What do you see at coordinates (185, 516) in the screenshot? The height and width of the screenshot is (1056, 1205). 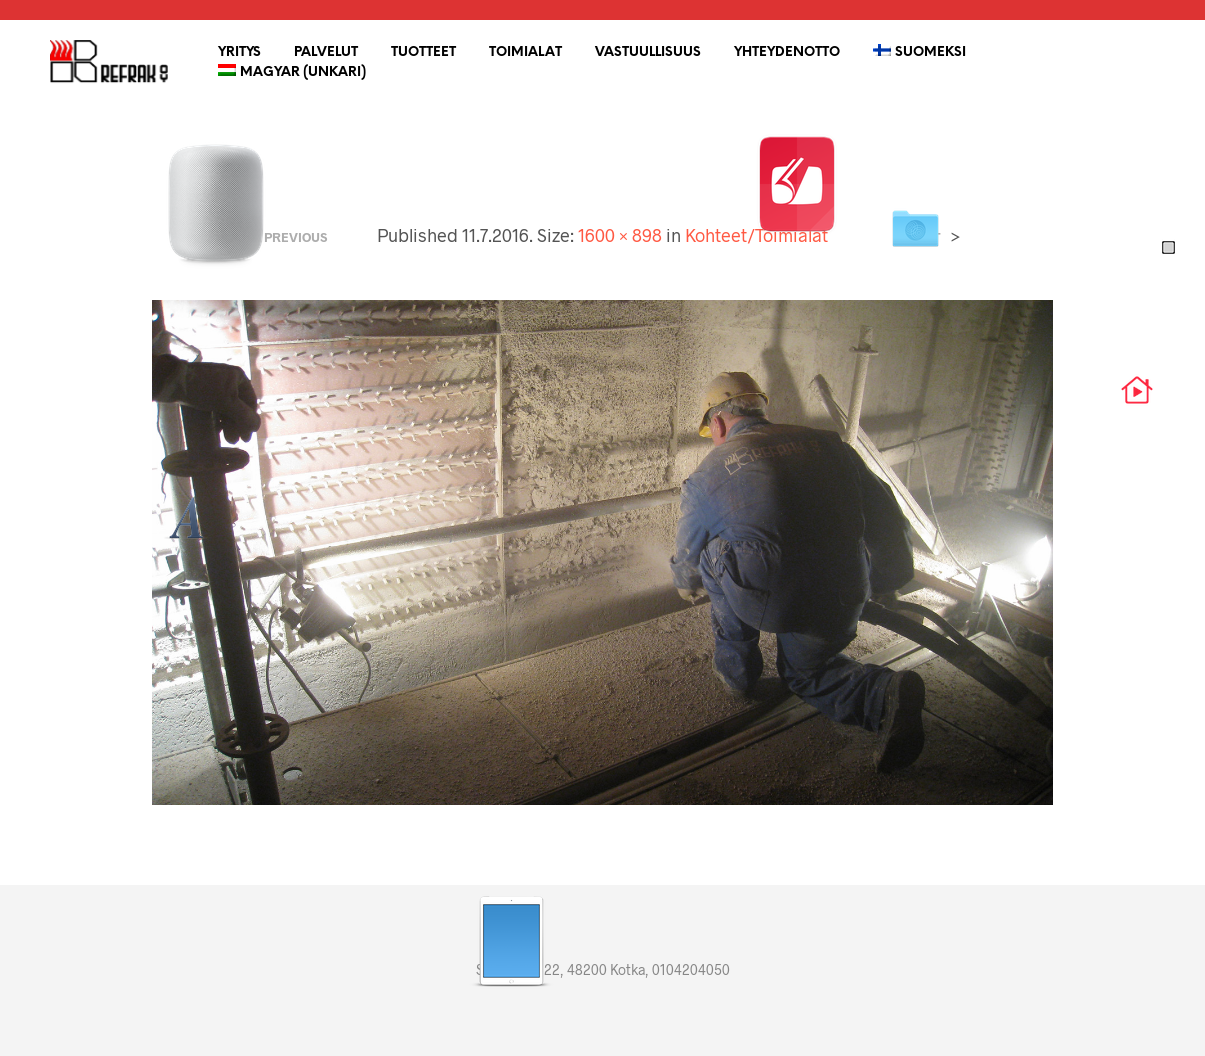 I see `access font settings and typography preferences` at bounding box center [185, 516].